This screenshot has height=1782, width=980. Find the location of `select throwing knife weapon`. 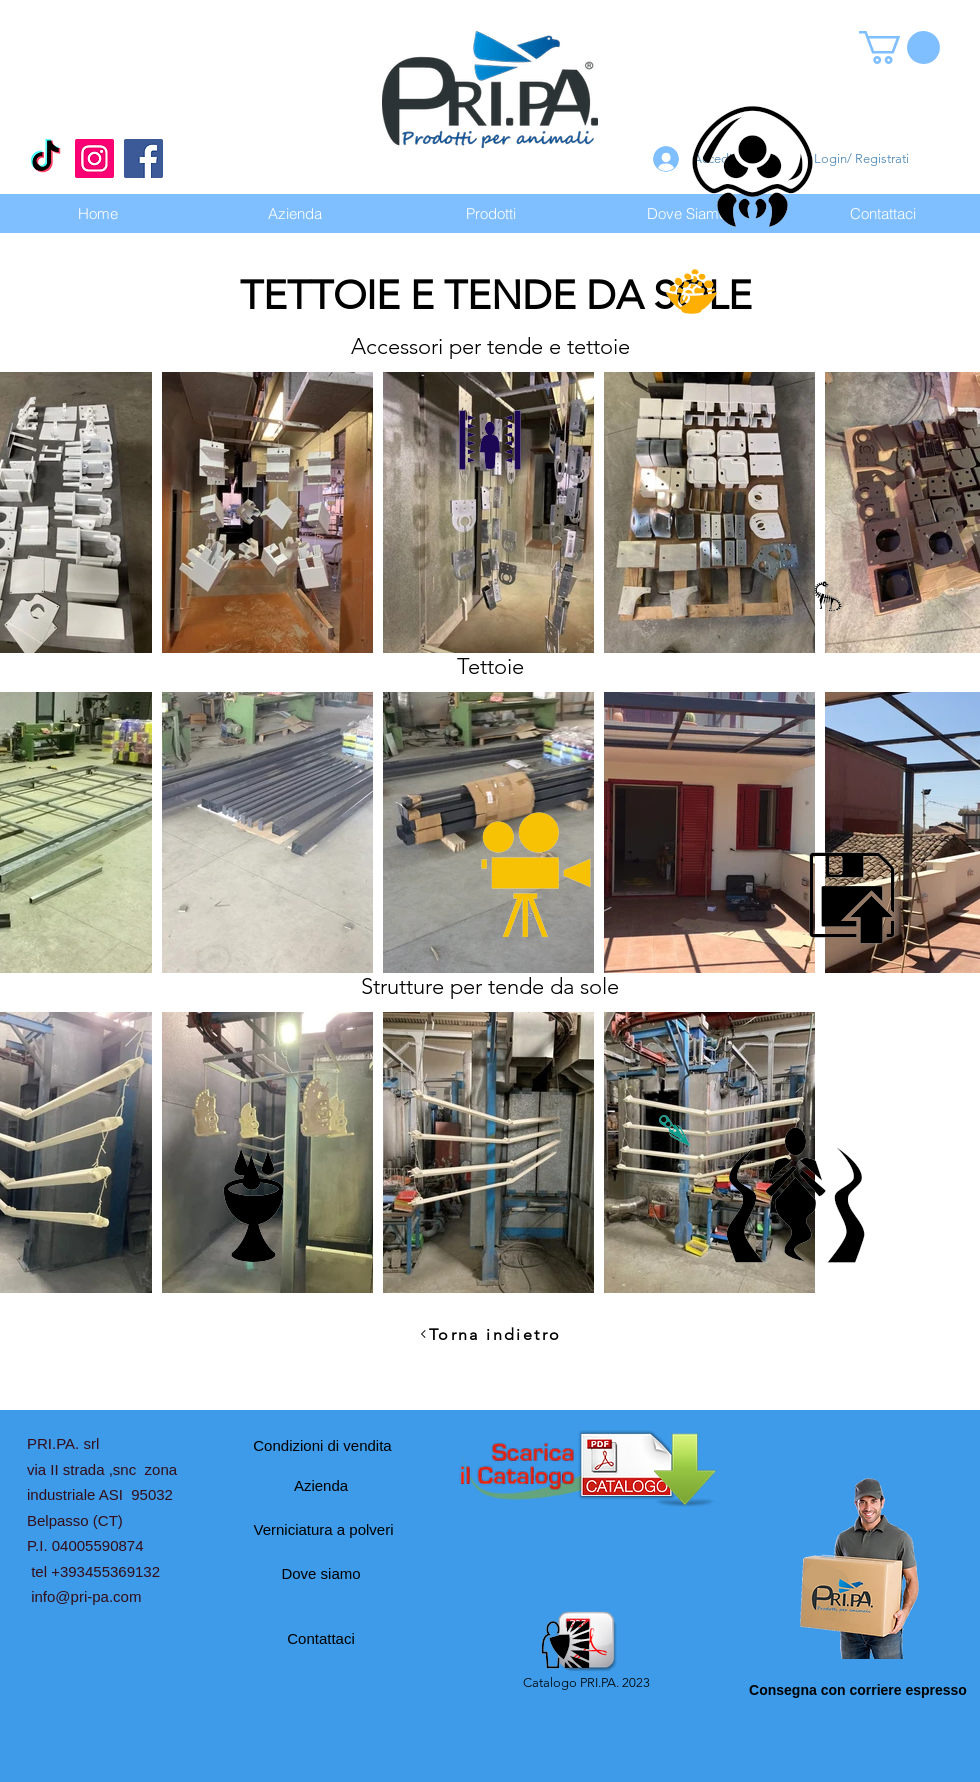

select throwing knife weapon is located at coordinates (675, 1131).